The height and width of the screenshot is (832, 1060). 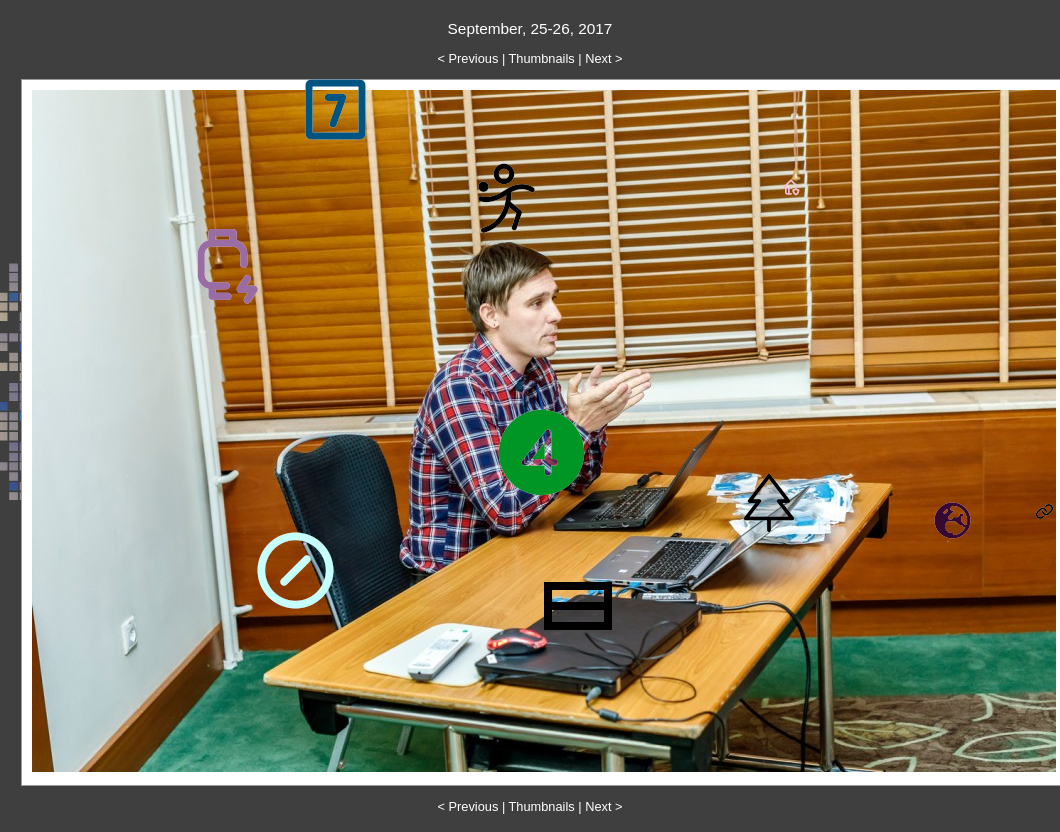 I want to click on represents nature or environmental features, so click(x=769, y=503).